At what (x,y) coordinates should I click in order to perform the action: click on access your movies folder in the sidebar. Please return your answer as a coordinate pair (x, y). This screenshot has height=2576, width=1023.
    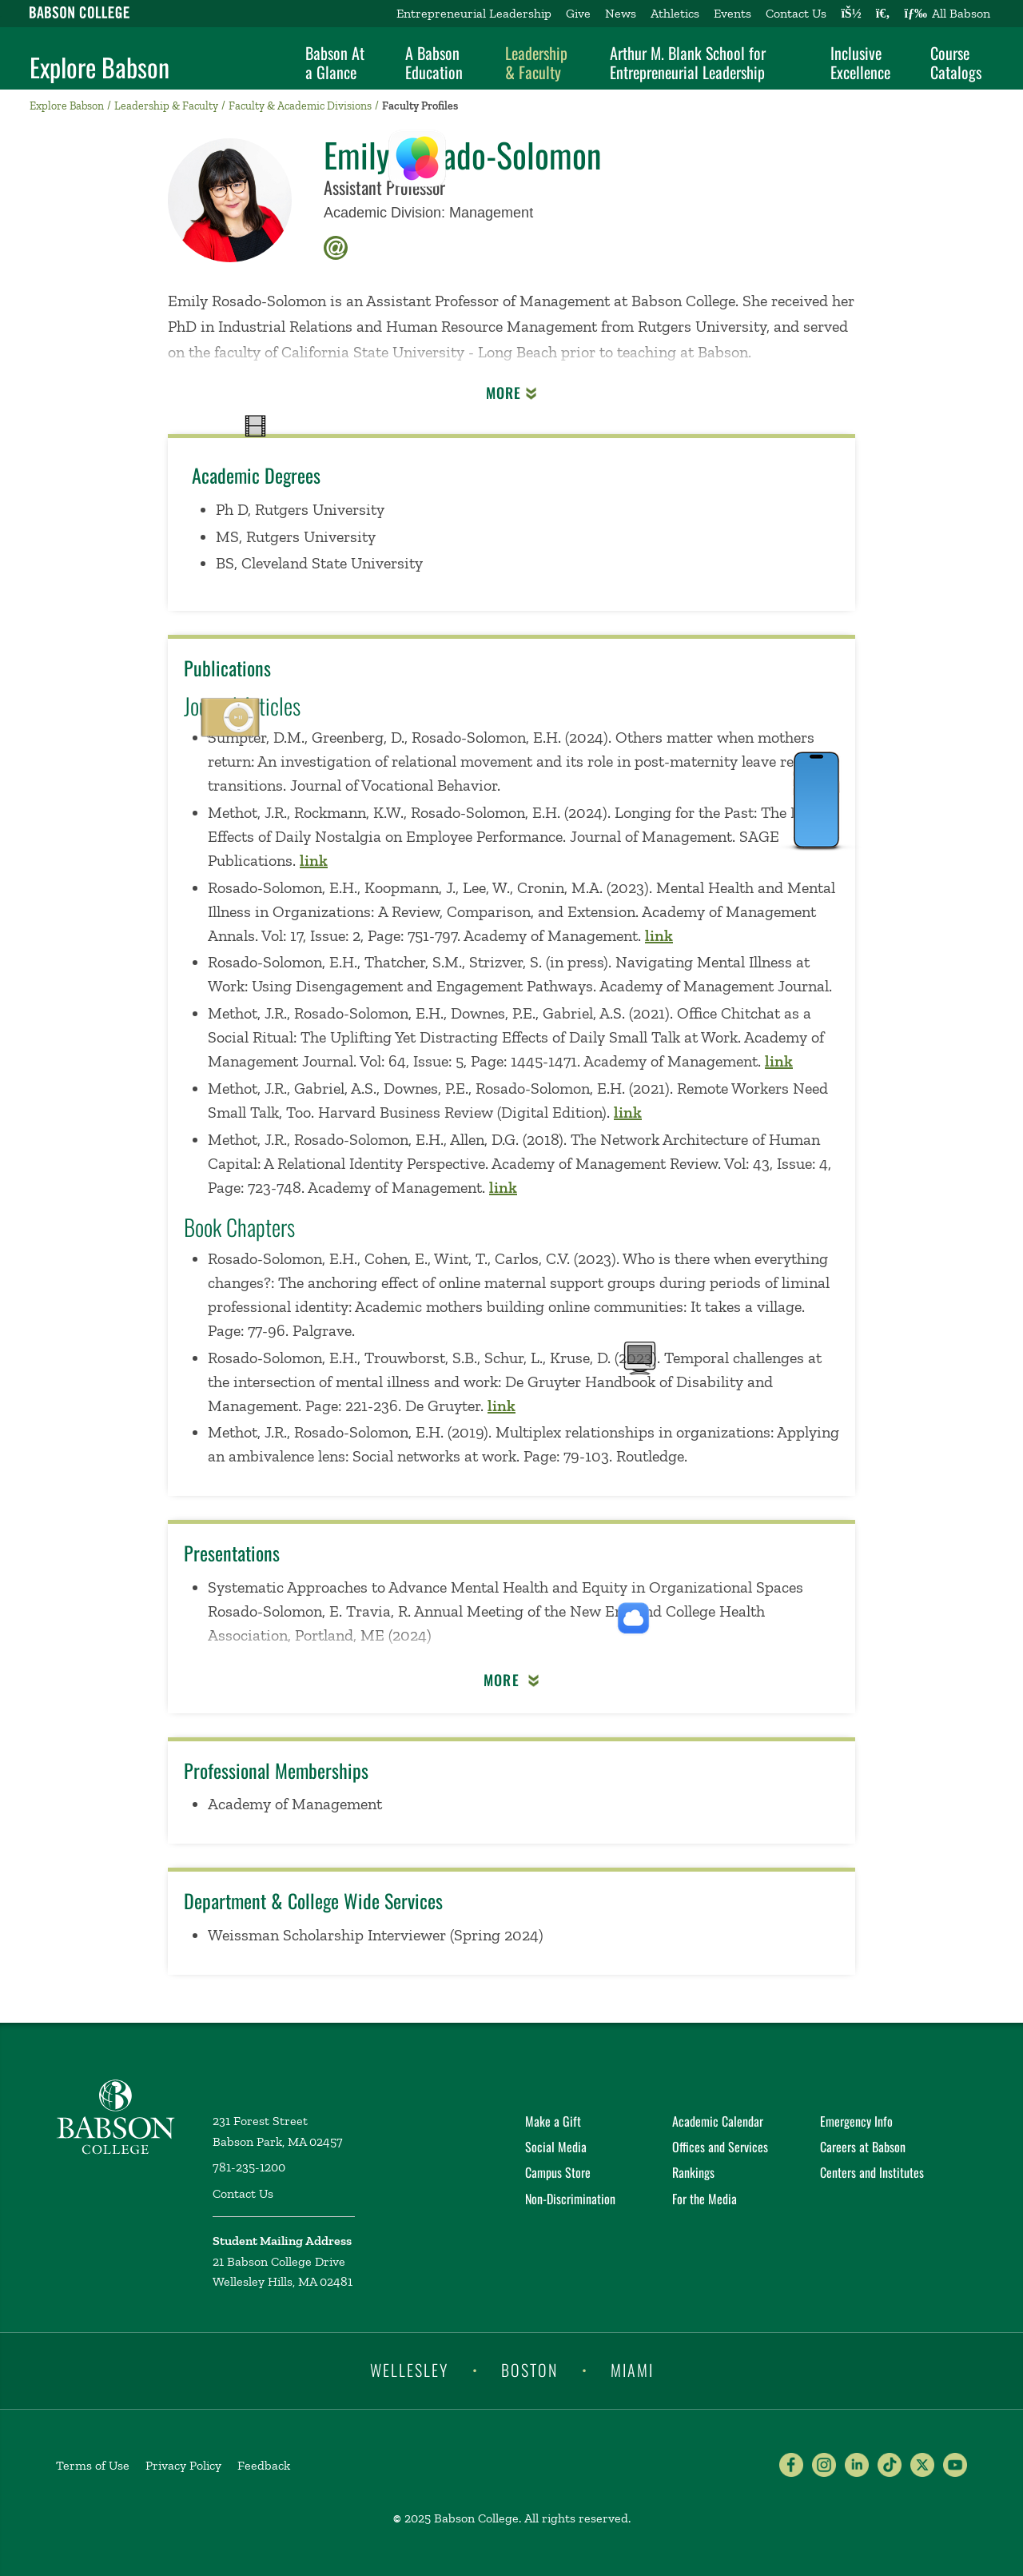
    Looking at the image, I should click on (255, 425).